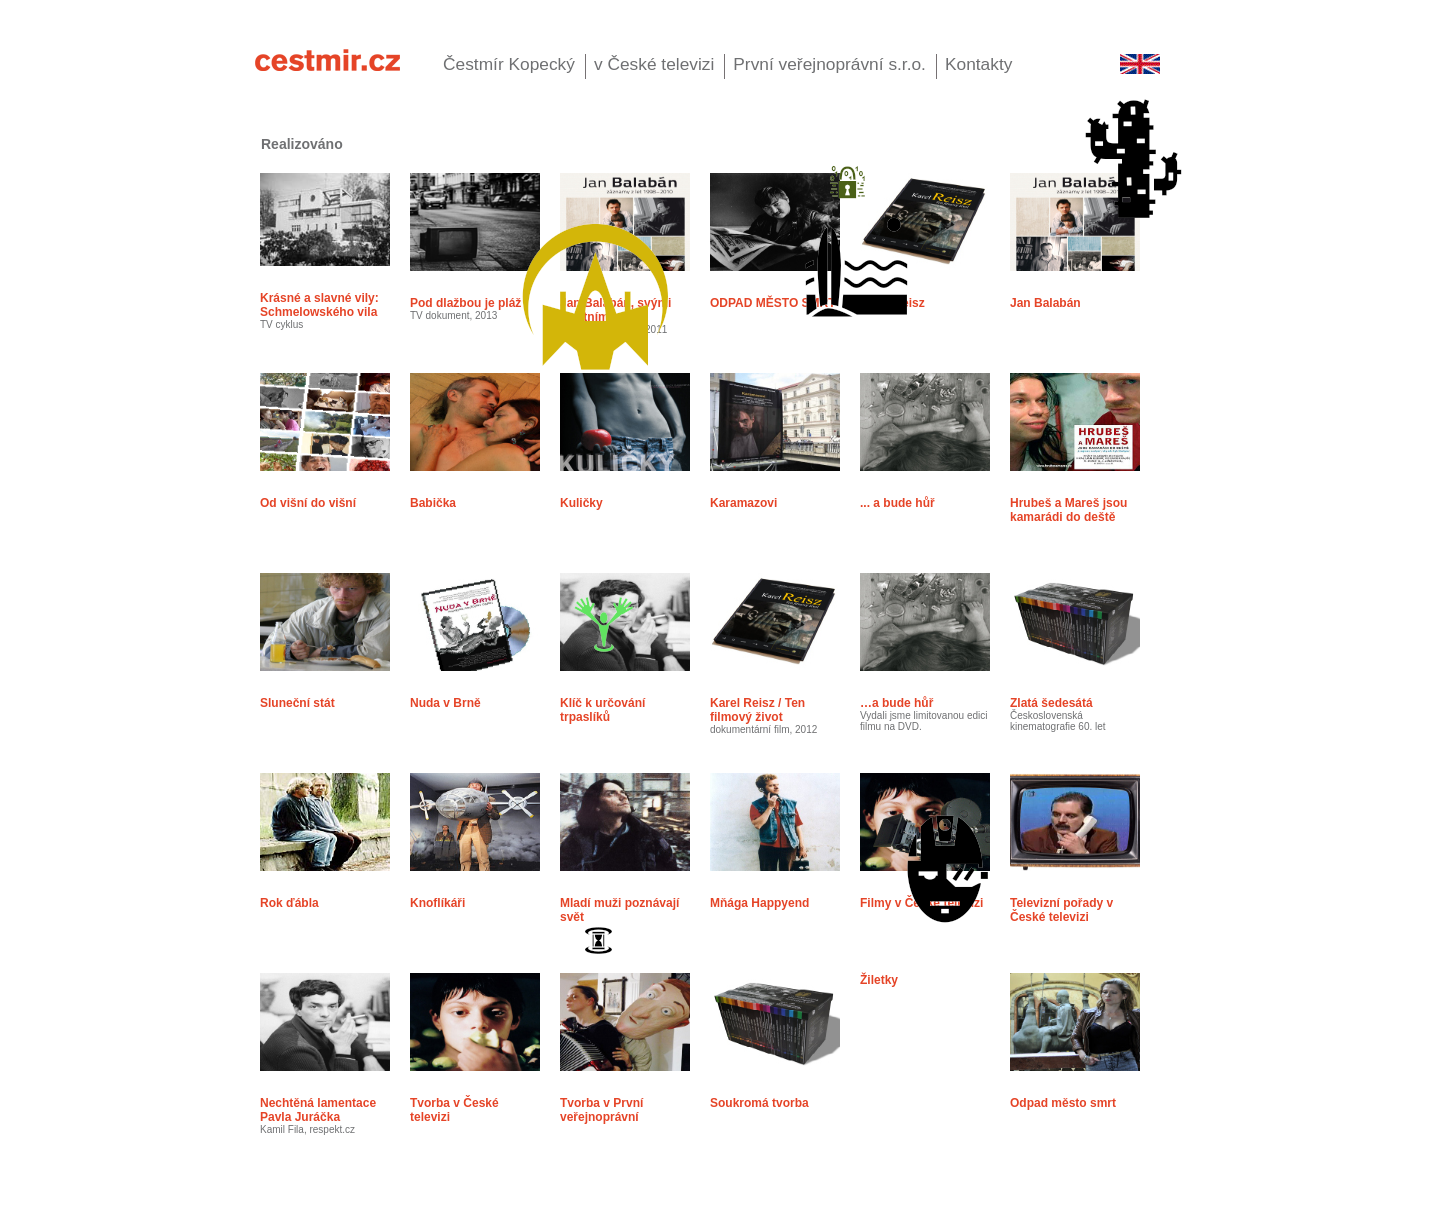  Describe the element at coordinates (945, 869) in the screenshot. I see `access cyborg or android character options` at that location.